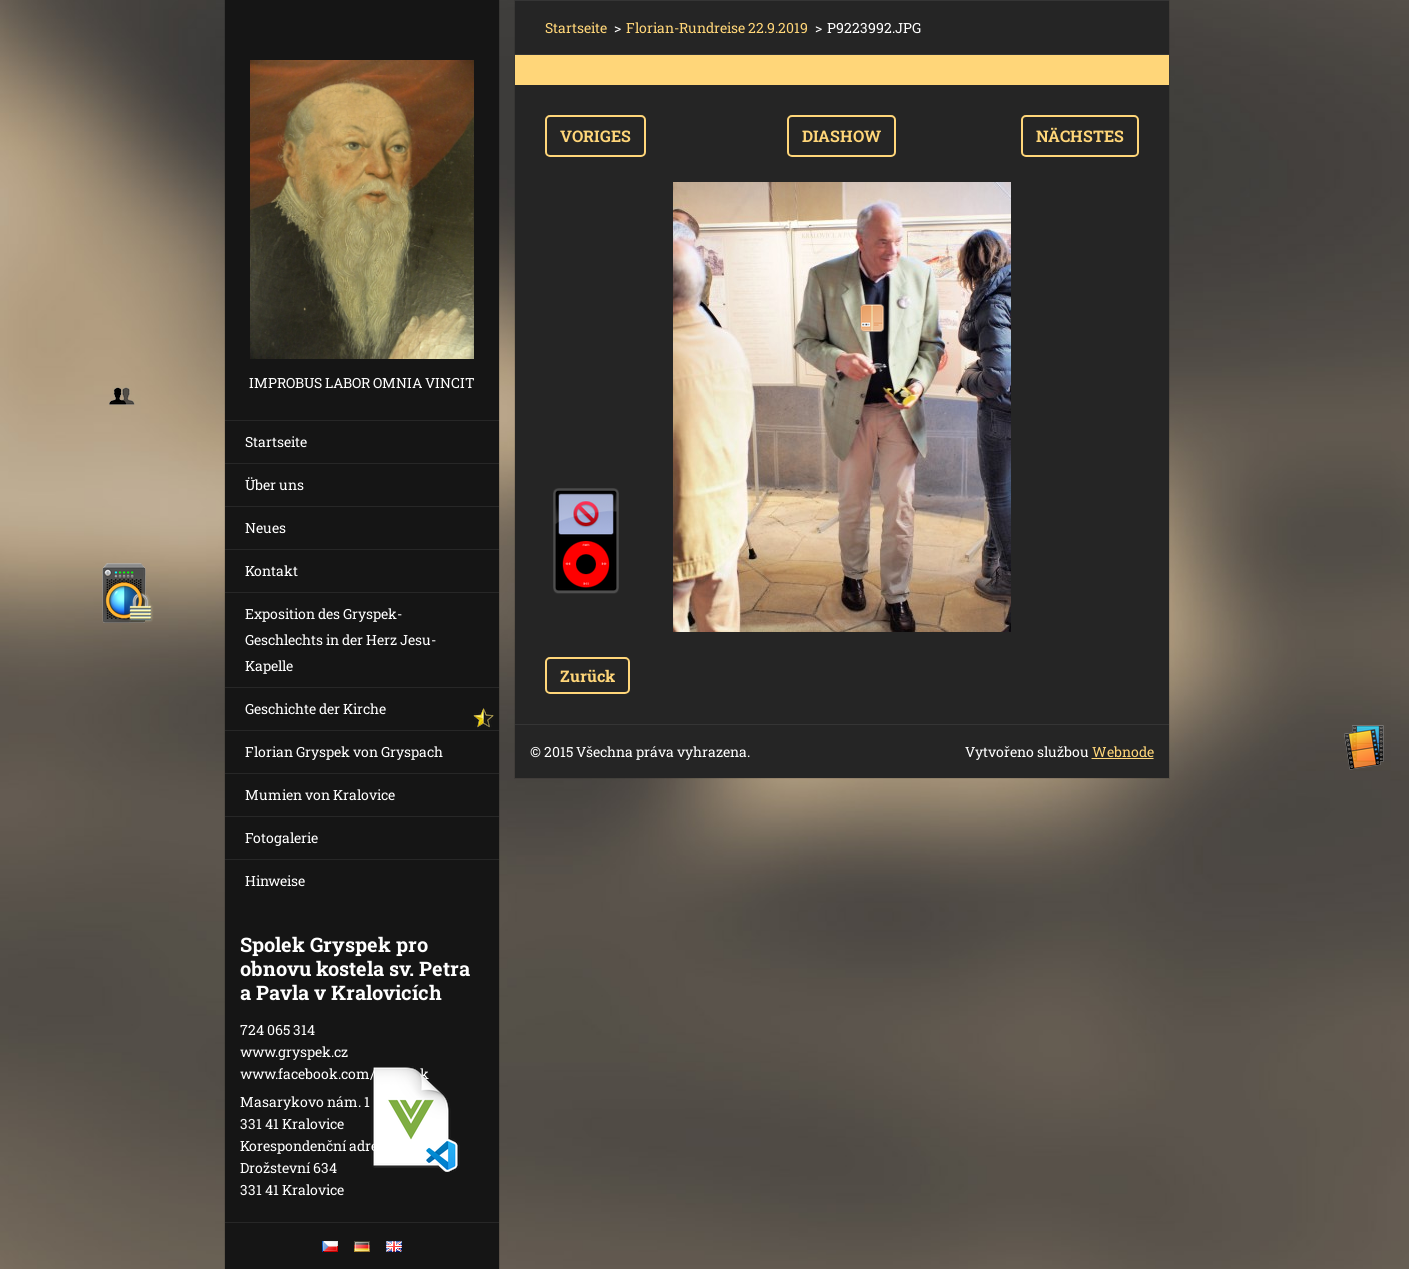 The width and height of the screenshot is (1409, 1269). Describe the element at coordinates (586, 541) in the screenshot. I see `iPod device with sync error or connection issue` at that location.